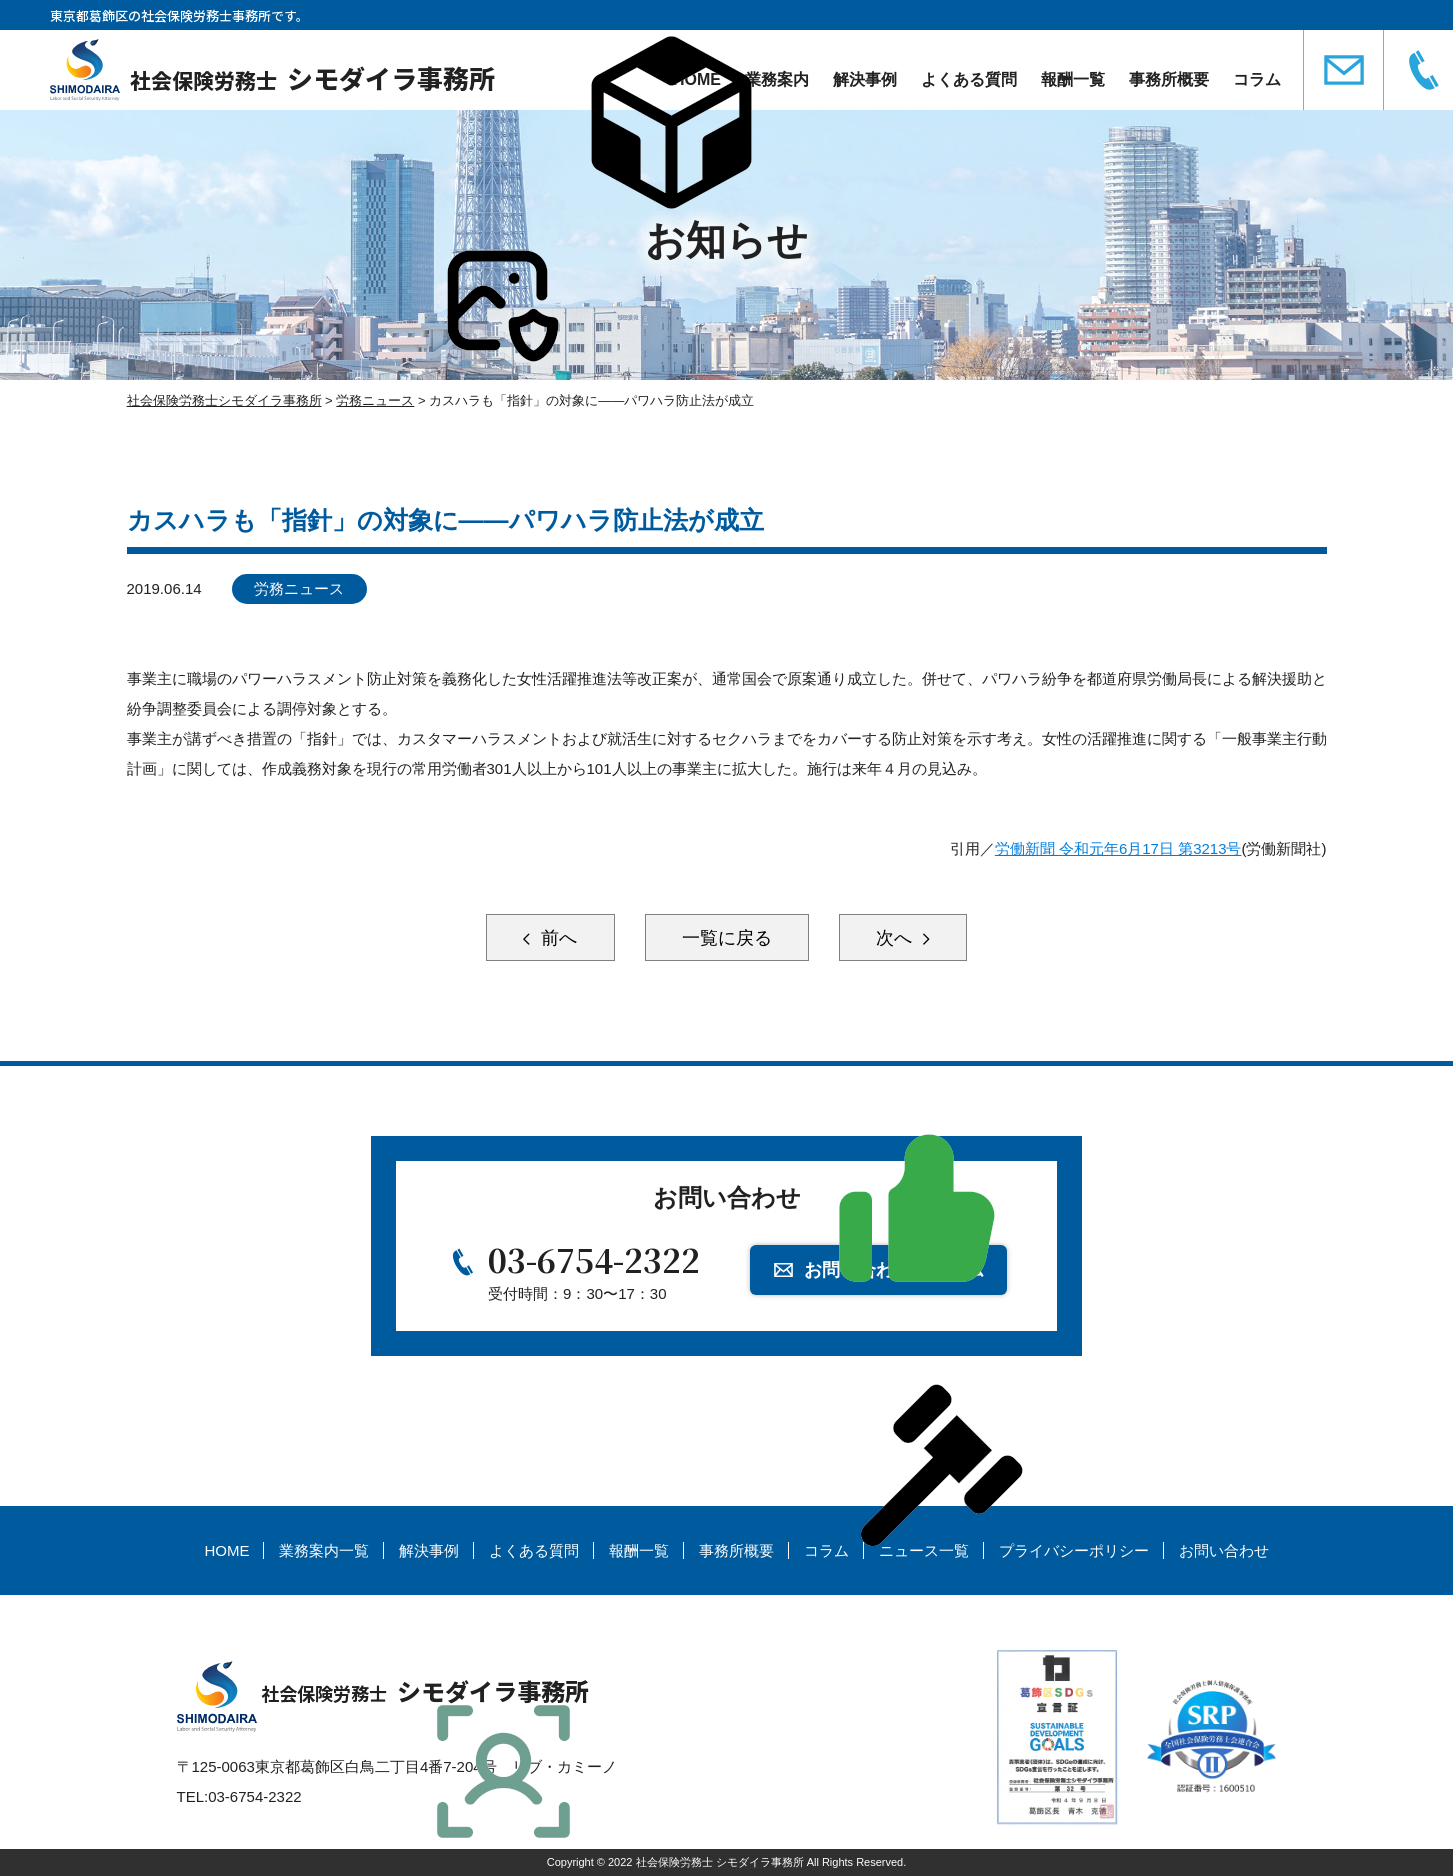 This screenshot has height=1876, width=1453. Describe the element at coordinates (497, 300) in the screenshot. I see `protected photo or image` at that location.